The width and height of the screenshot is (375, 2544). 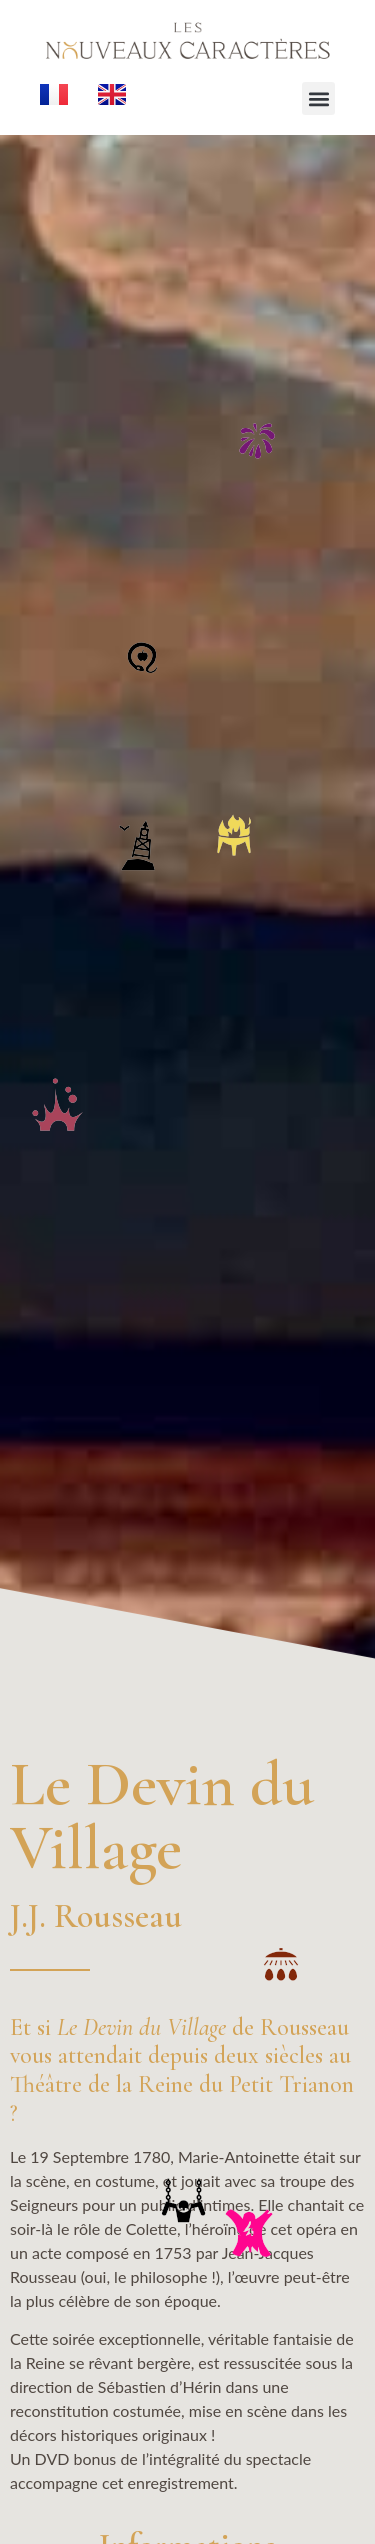 What do you see at coordinates (58, 1105) in the screenshot?
I see `indicates a splash effect or water impact in gameplay` at bounding box center [58, 1105].